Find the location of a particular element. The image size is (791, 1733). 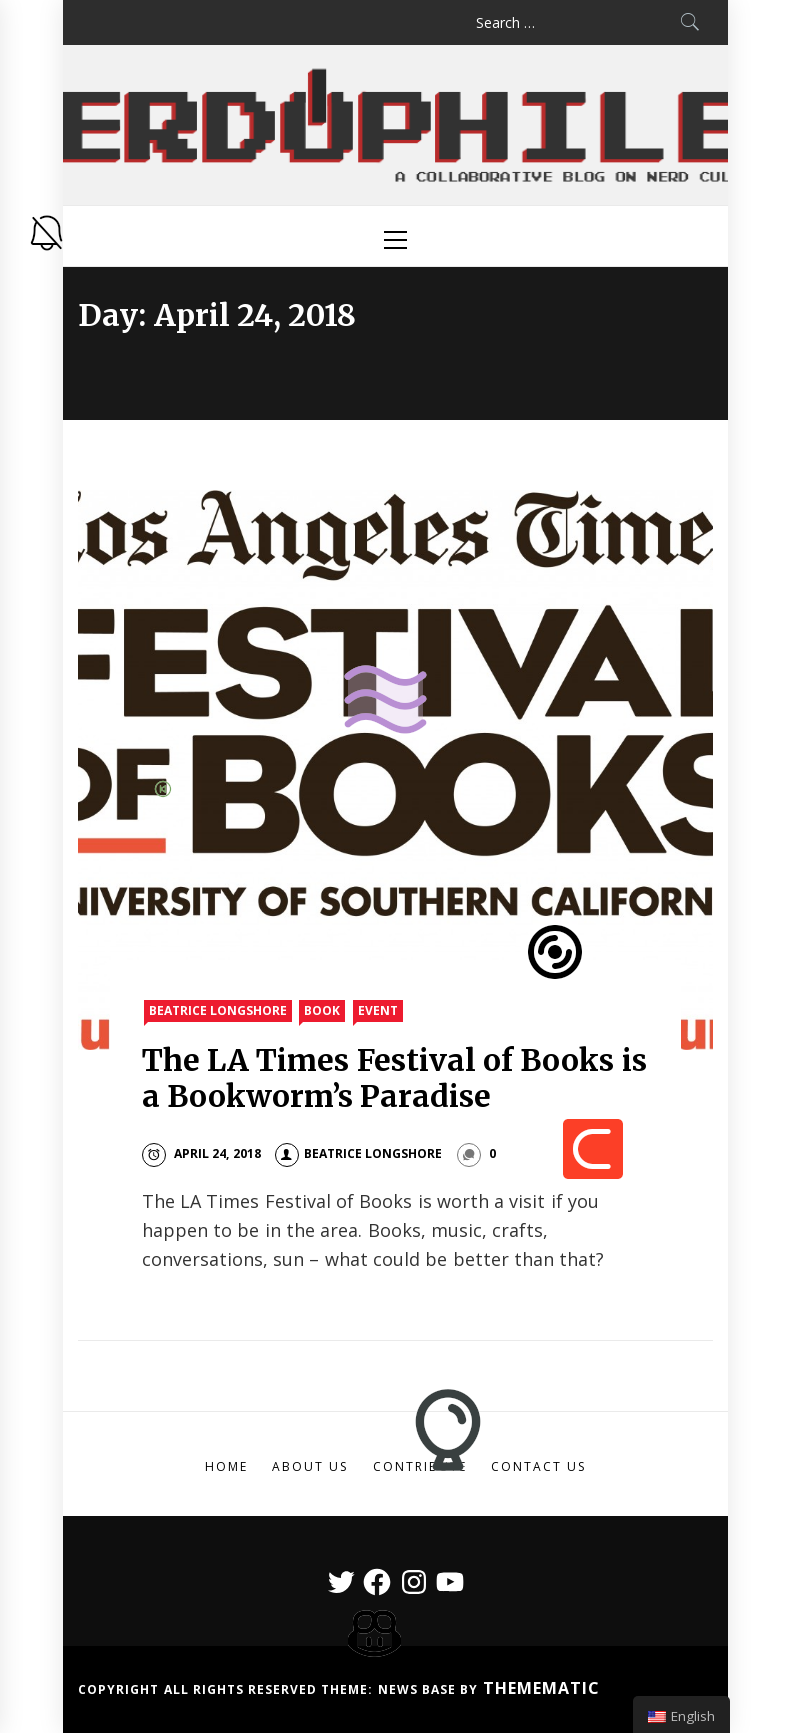

indicates water or aquatic features is located at coordinates (385, 699).